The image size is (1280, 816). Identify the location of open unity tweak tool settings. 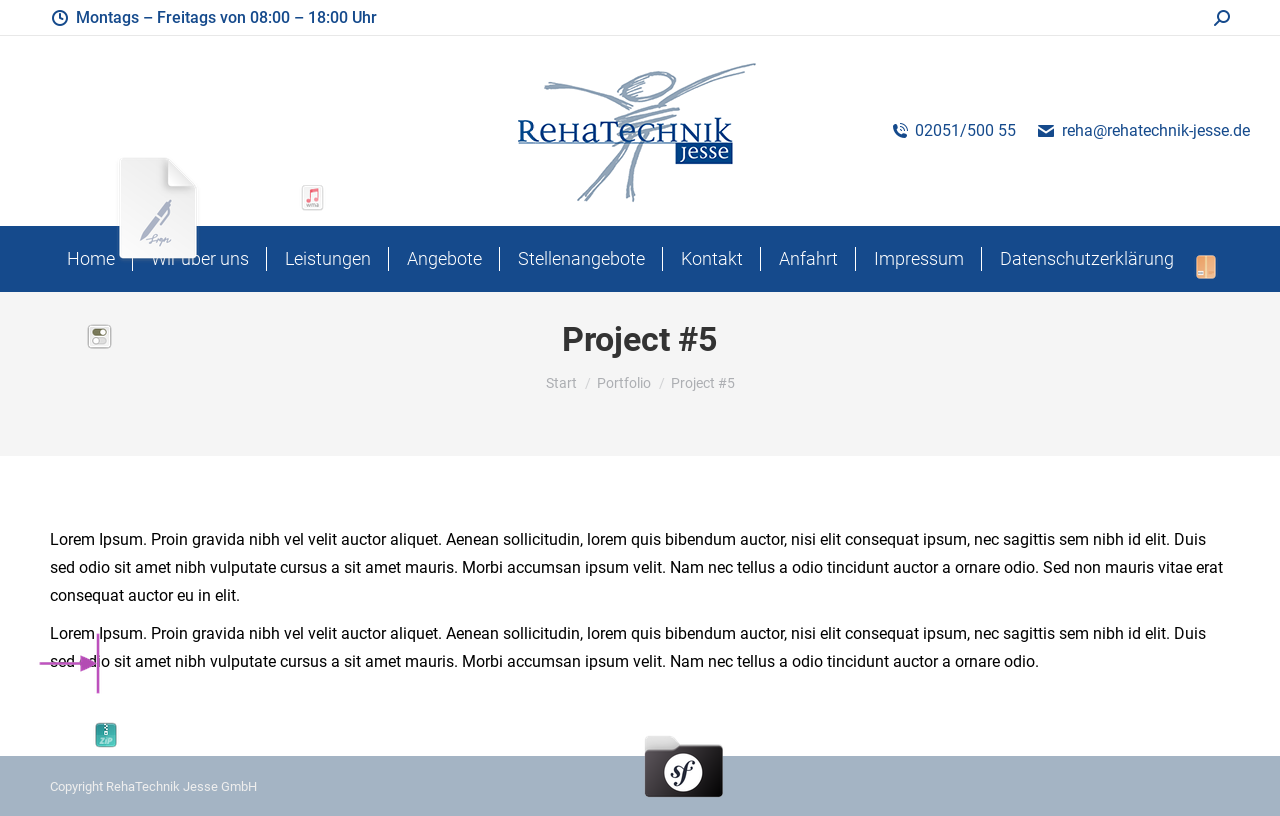
(99, 336).